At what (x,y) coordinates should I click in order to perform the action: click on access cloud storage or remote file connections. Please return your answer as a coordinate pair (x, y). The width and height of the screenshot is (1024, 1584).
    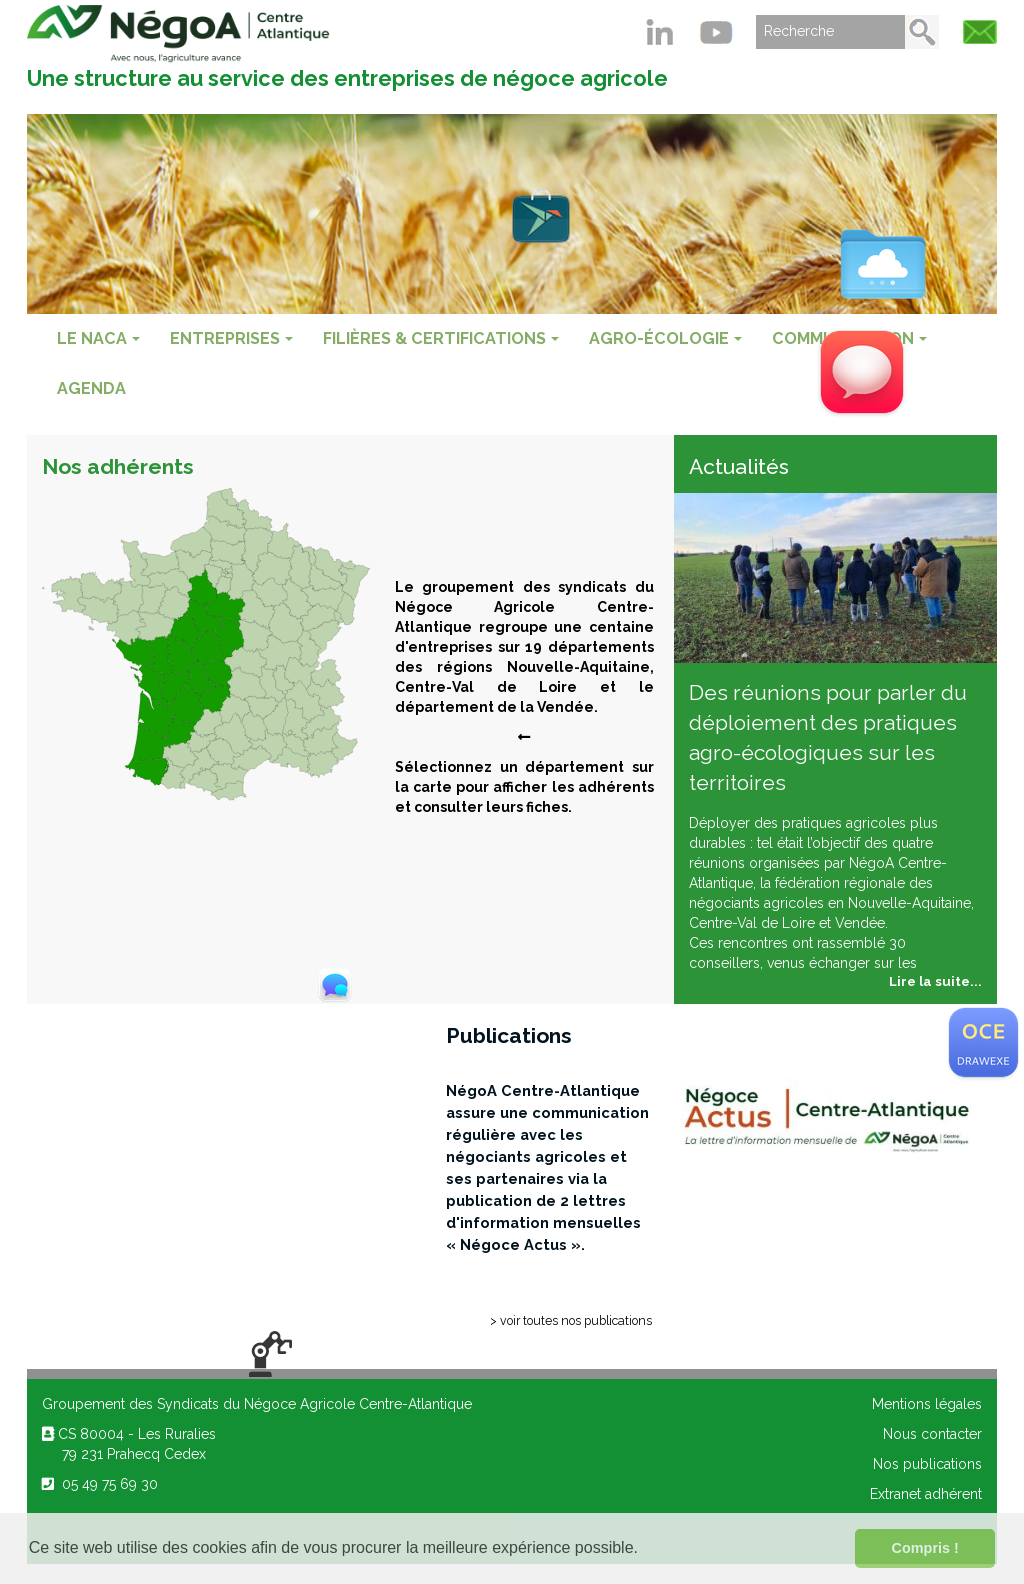
    Looking at the image, I should click on (883, 264).